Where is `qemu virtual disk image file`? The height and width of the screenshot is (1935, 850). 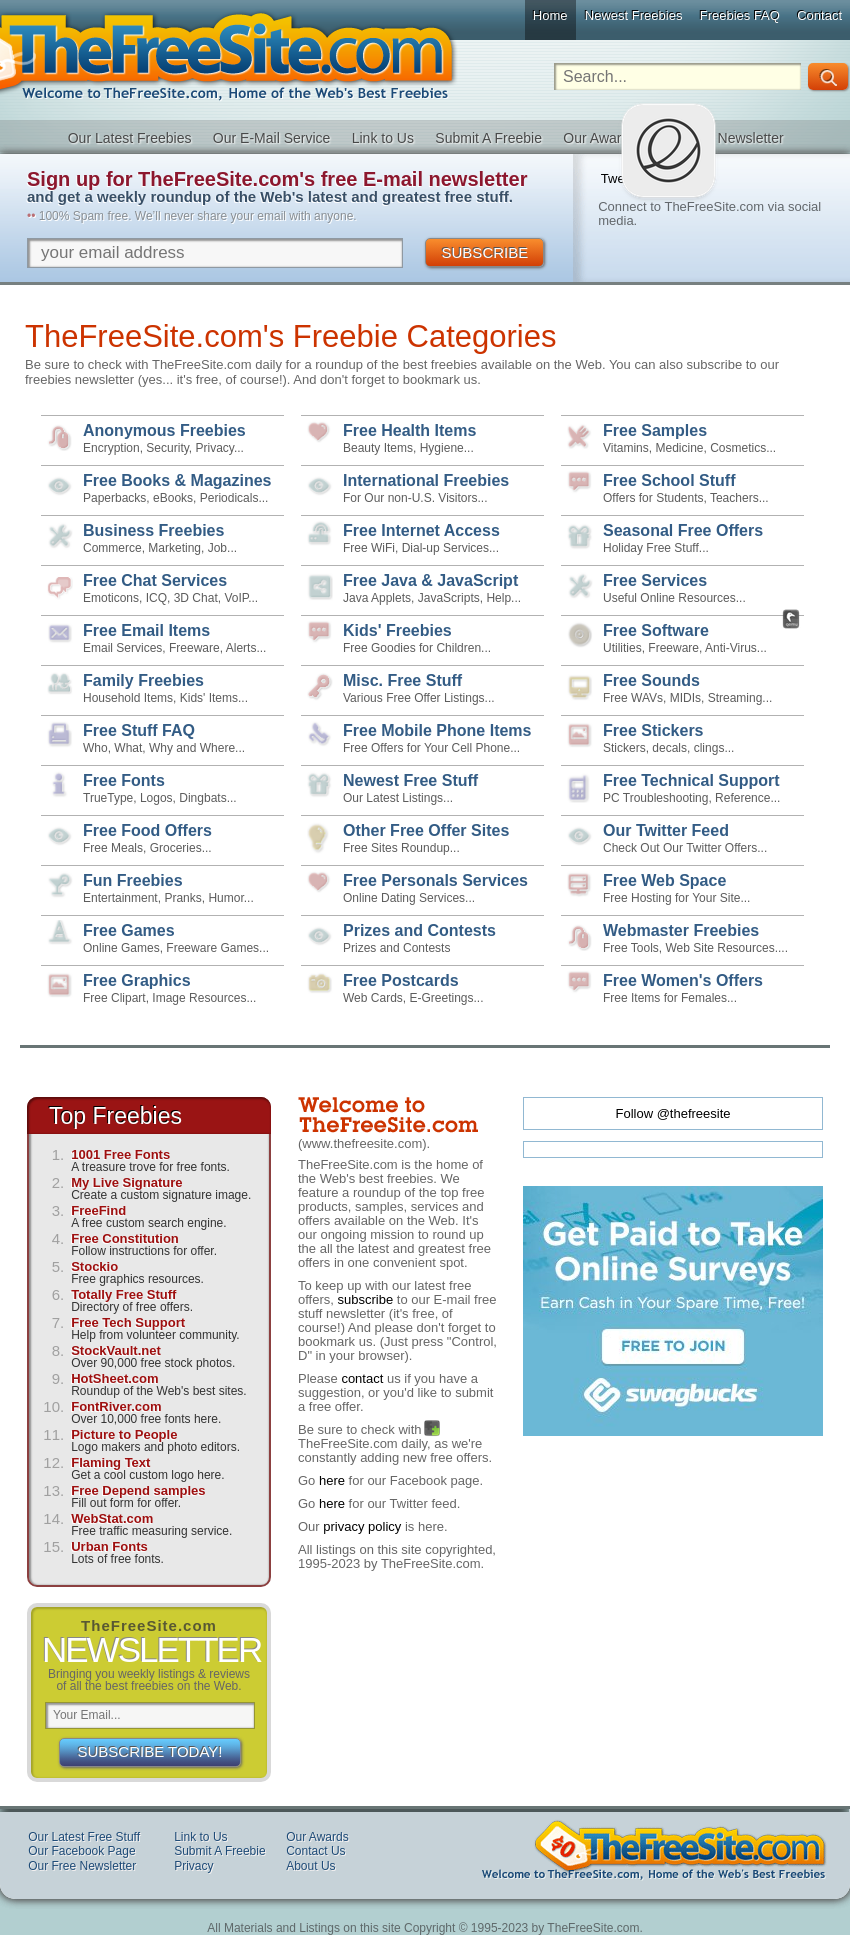 qemu virtual disk image file is located at coordinates (791, 619).